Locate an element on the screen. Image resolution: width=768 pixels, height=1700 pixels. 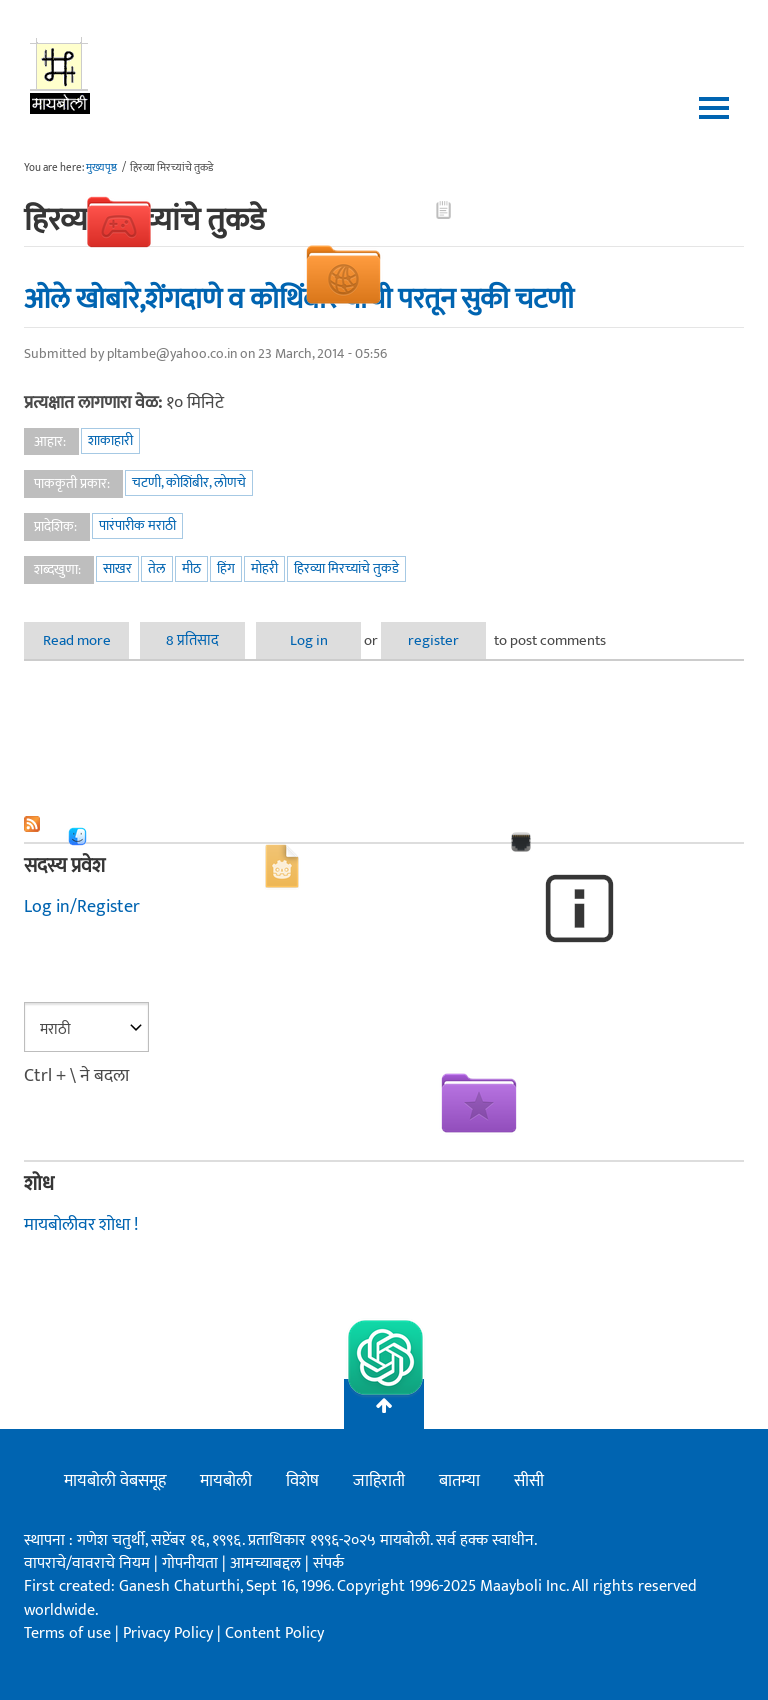
open ChatGPT app is located at coordinates (385, 1357).